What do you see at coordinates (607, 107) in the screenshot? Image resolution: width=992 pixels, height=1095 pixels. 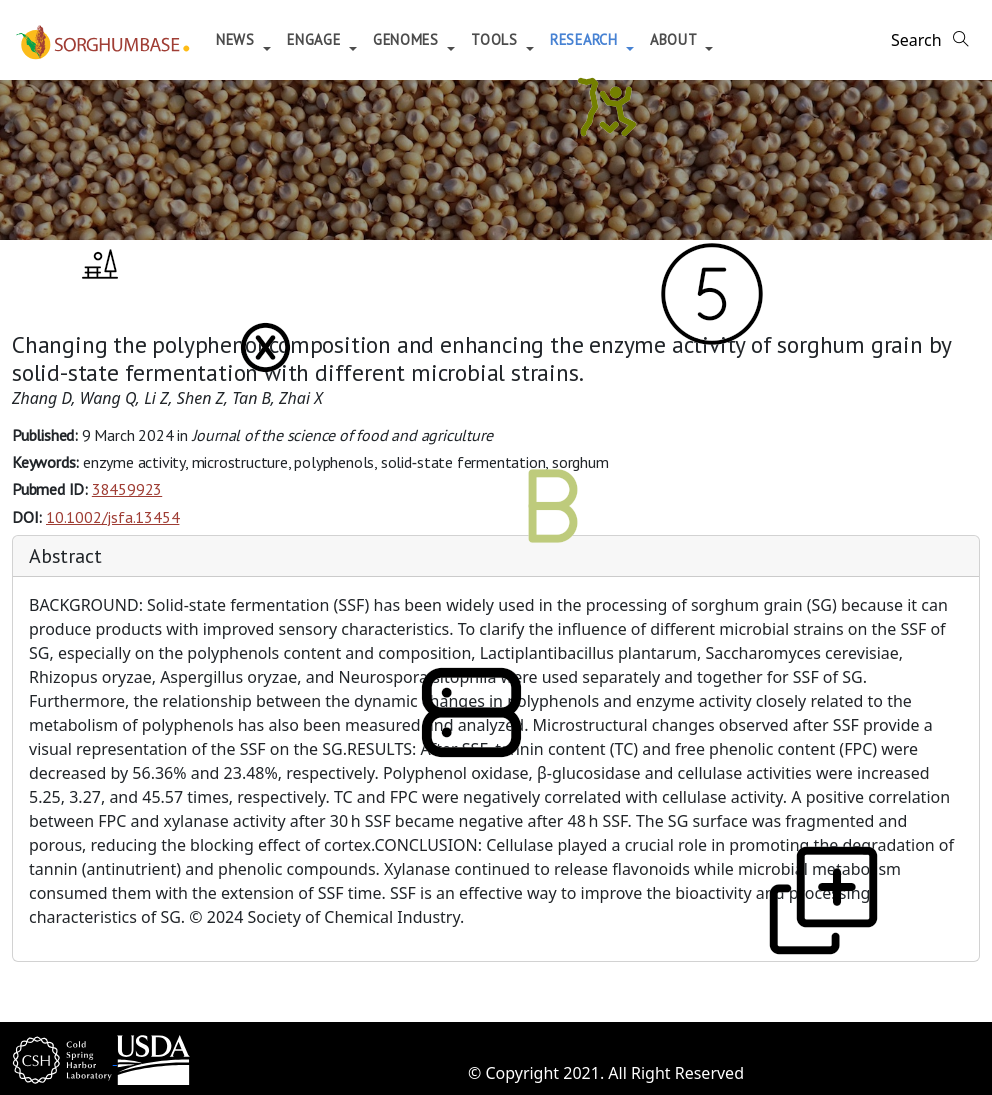 I see `cliff jumping or adventure activity` at bounding box center [607, 107].